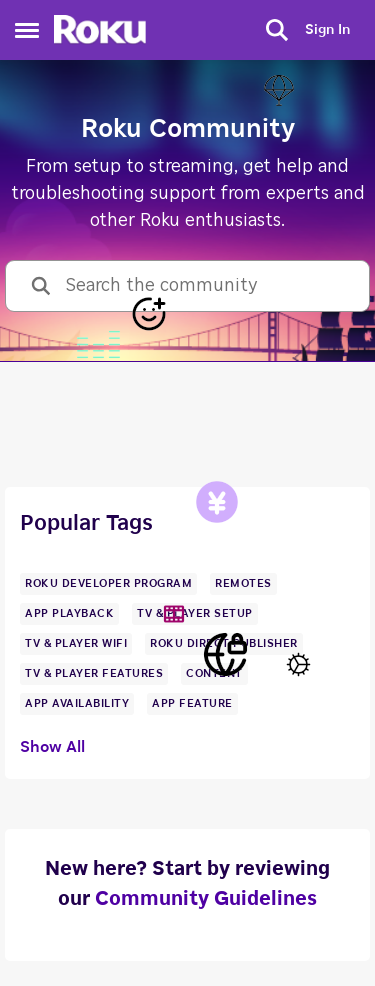 This screenshot has width=375, height=986. I want to click on view balance in japanese yen, so click(217, 502).